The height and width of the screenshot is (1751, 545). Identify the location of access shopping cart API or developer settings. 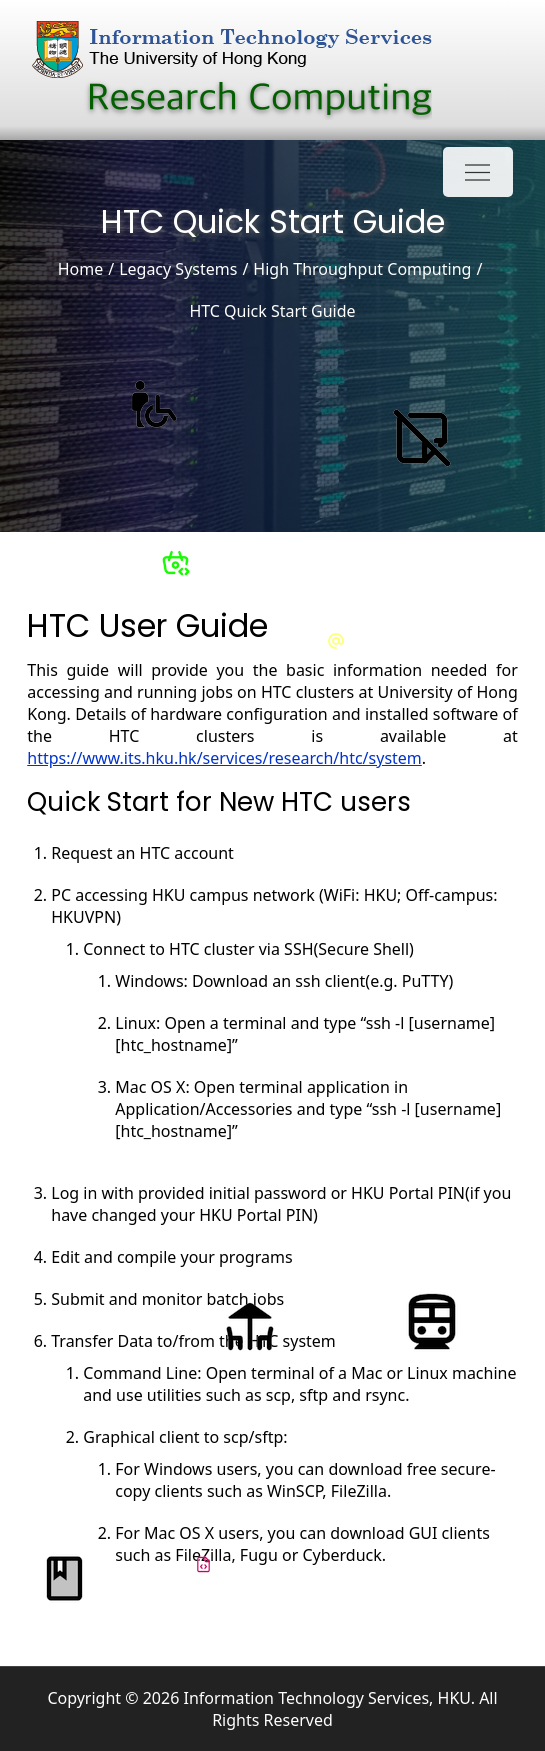
(175, 562).